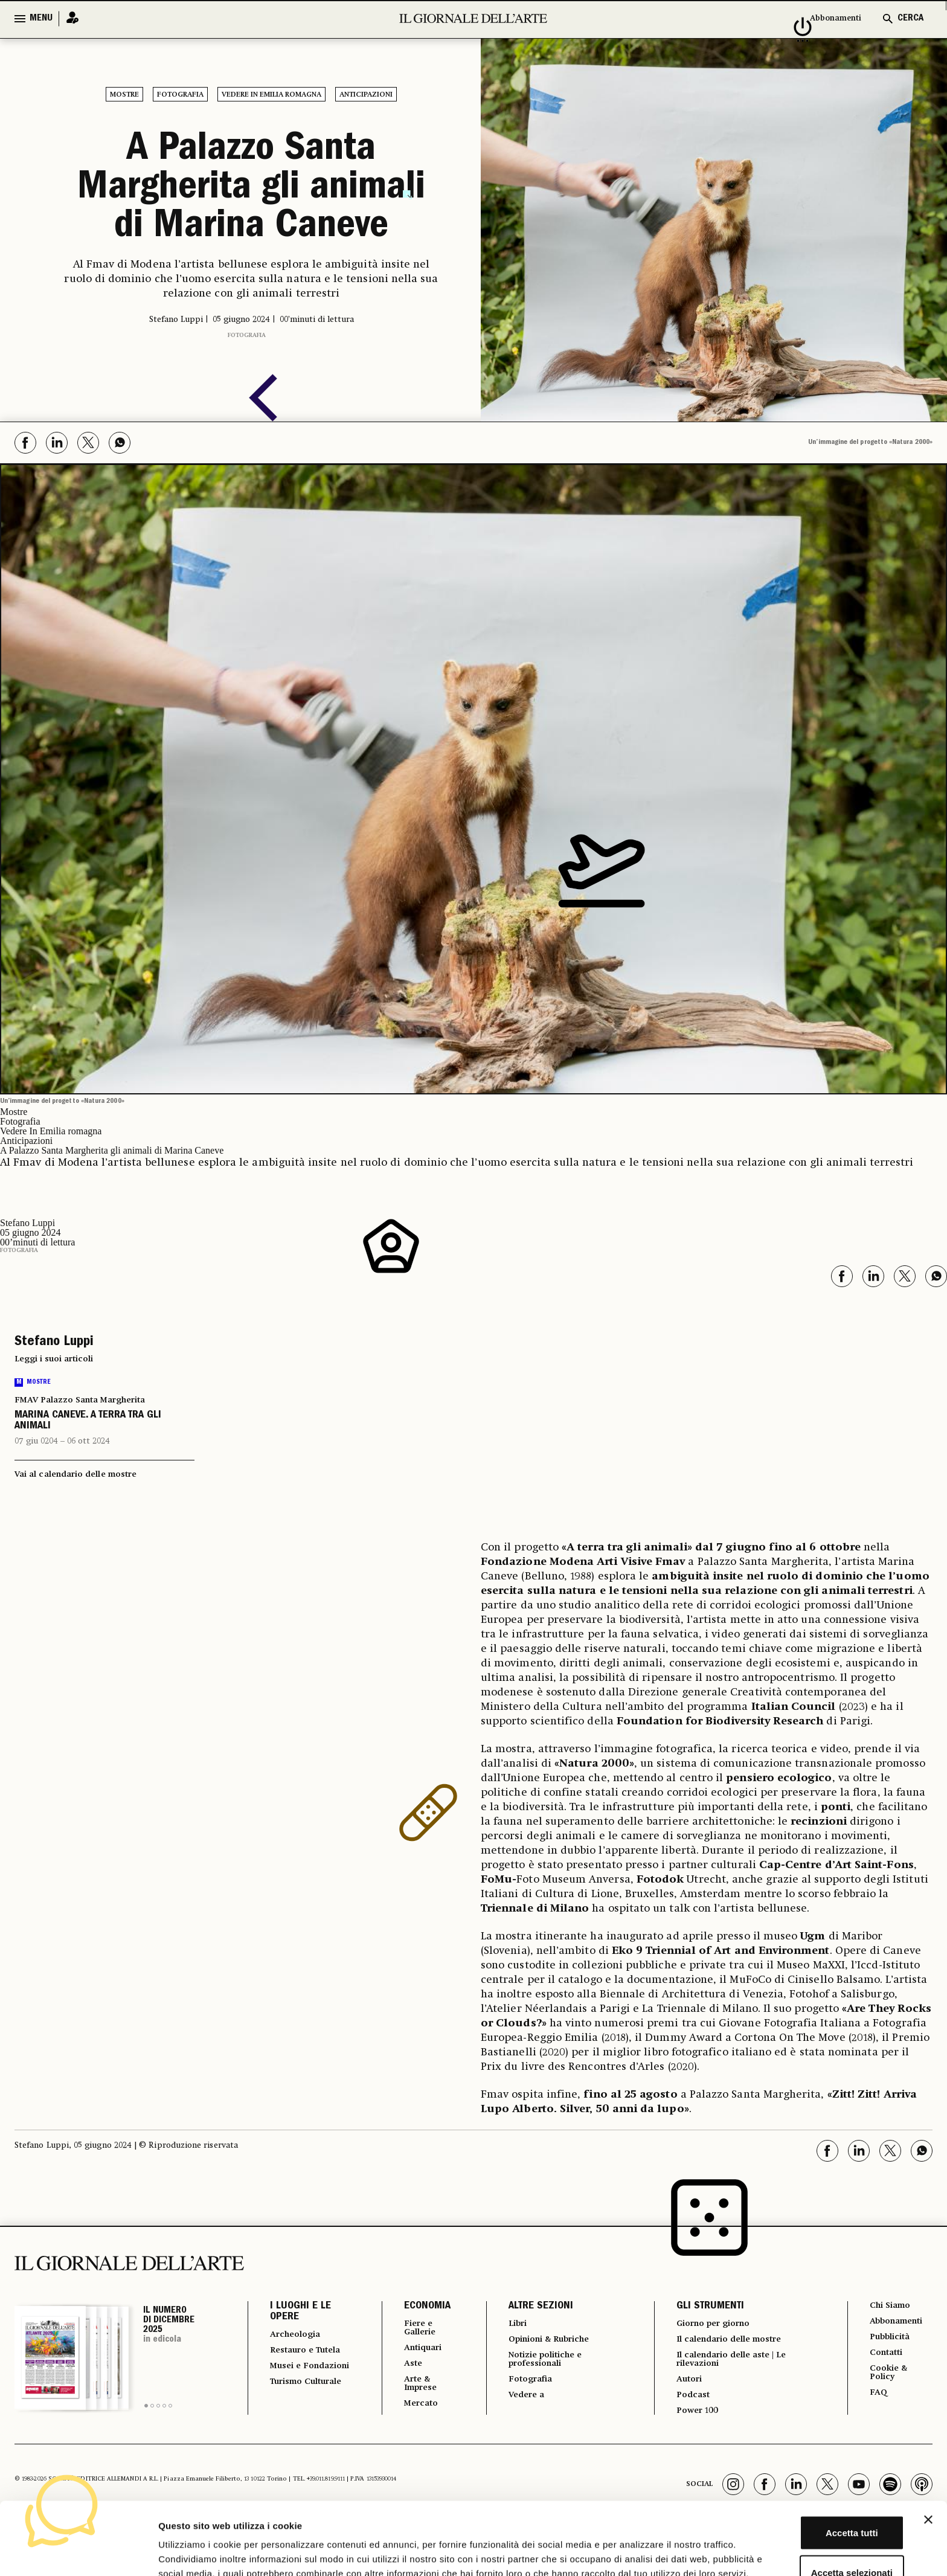 The image size is (947, 2576). What do you see at coordinates (391, 1247) in the screenshot?
I see `view user profile` at bounding box center [391, 1247].